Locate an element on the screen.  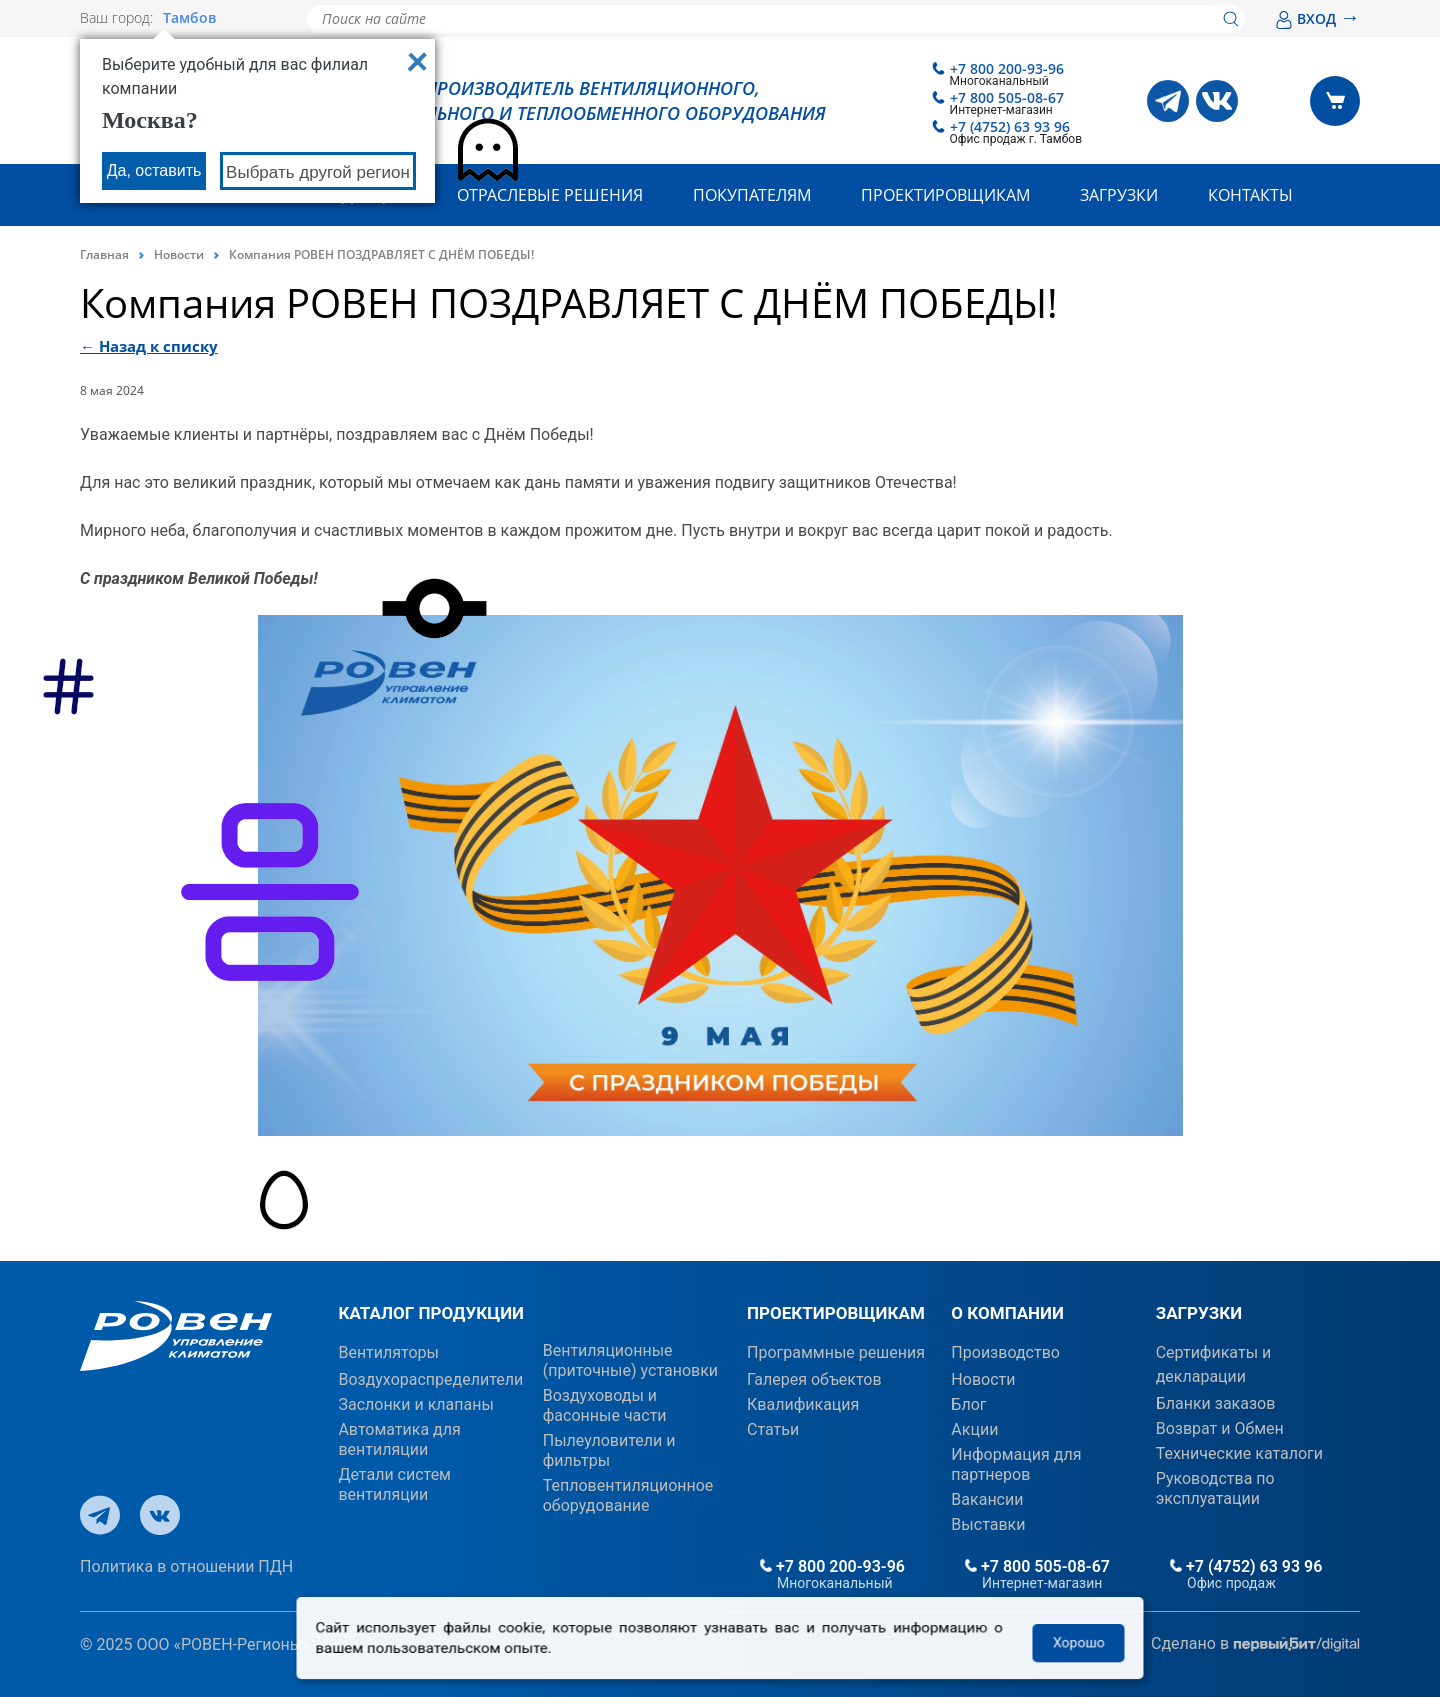
align objects to vertical center is located at coordinates (270, 892).